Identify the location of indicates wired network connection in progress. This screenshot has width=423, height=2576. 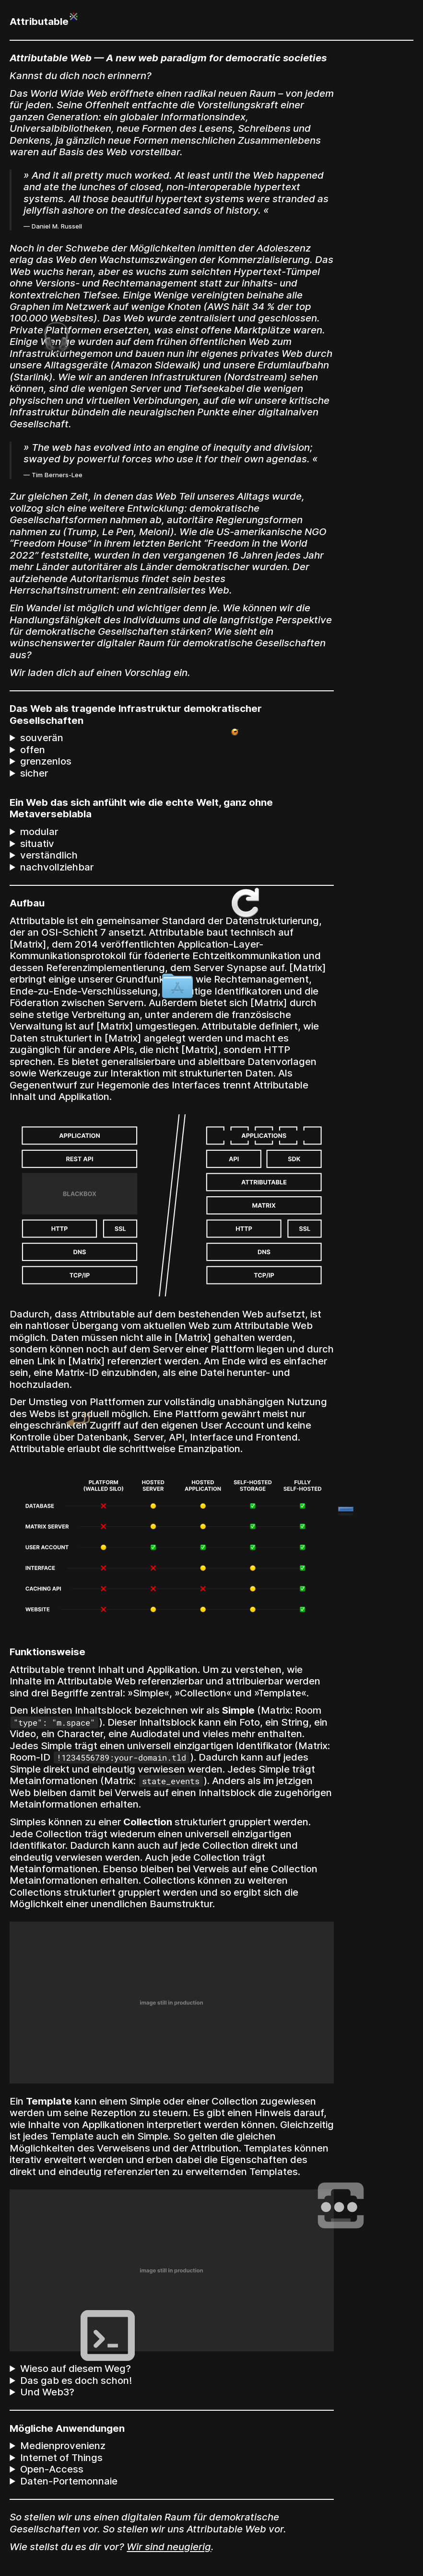
(341, 2205).